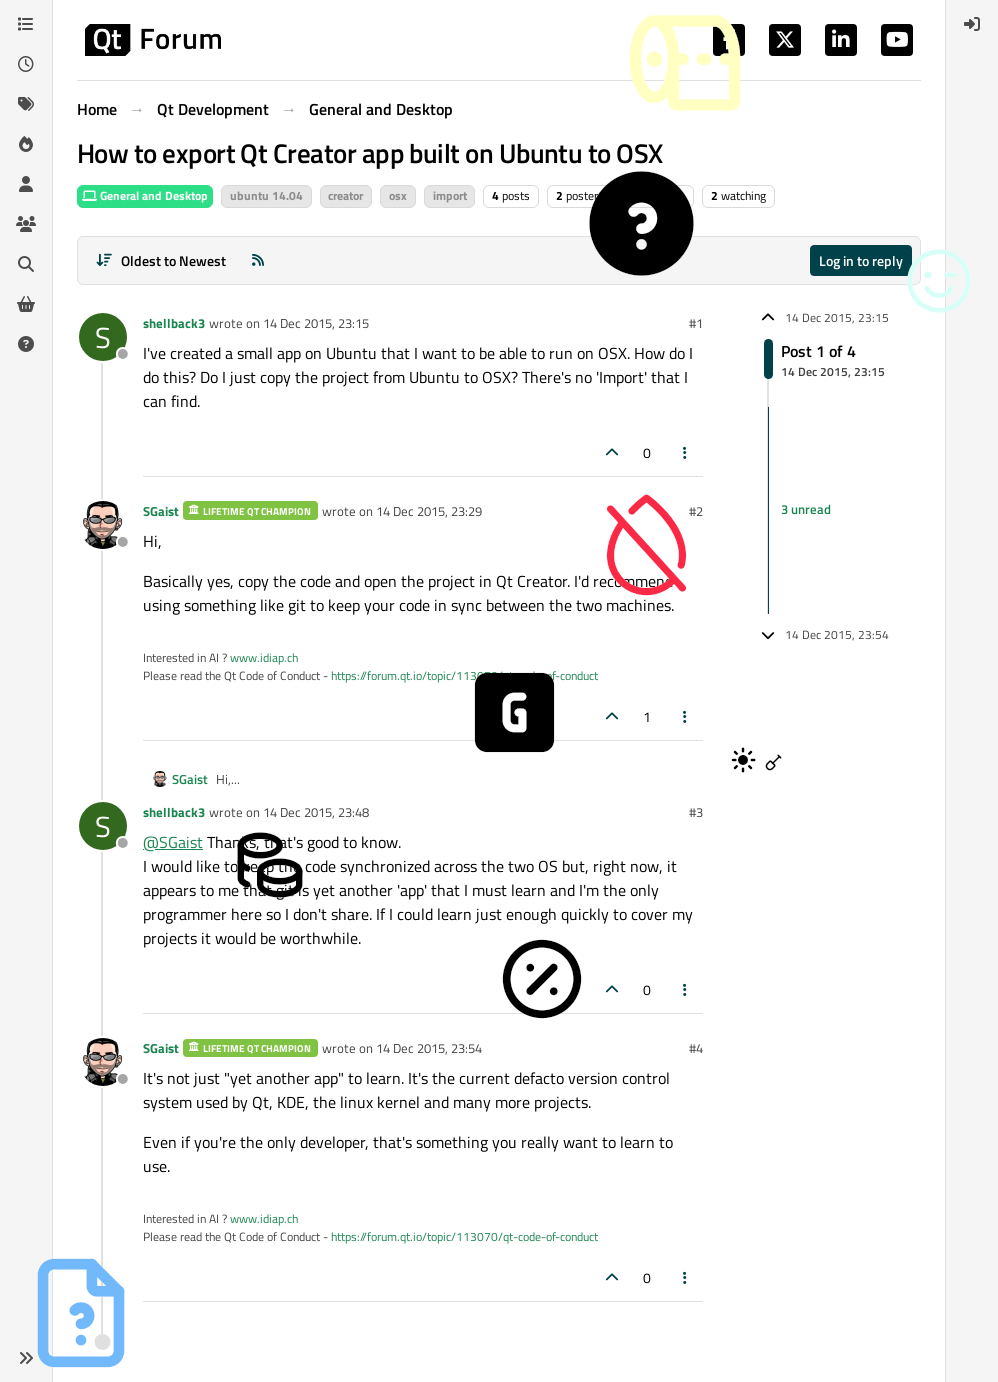 The image size is (998, 1382). Describe the element at coordinates (646, 548) in the screenshot. I see `disable water or liquid detection` at that location.